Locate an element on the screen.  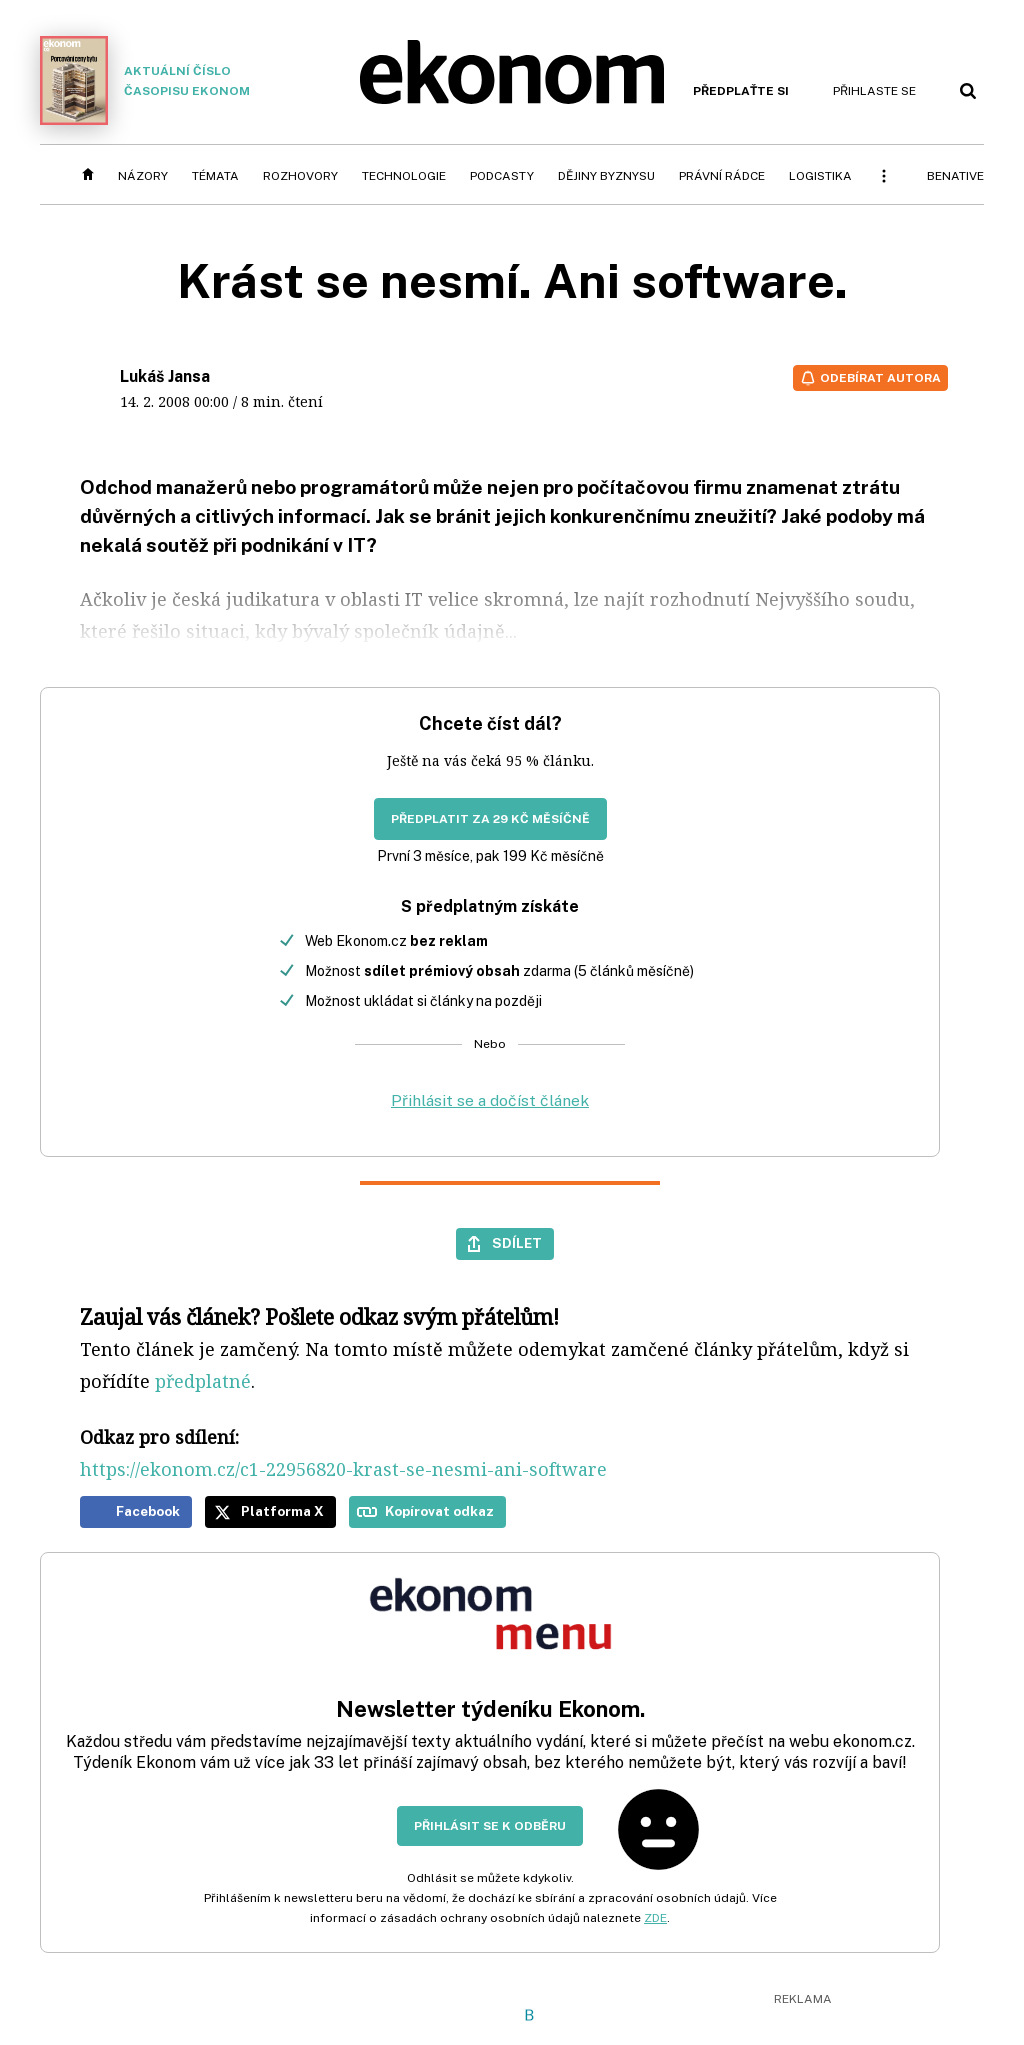
rate your experience as neutral is located at coordinates (658, 1829).